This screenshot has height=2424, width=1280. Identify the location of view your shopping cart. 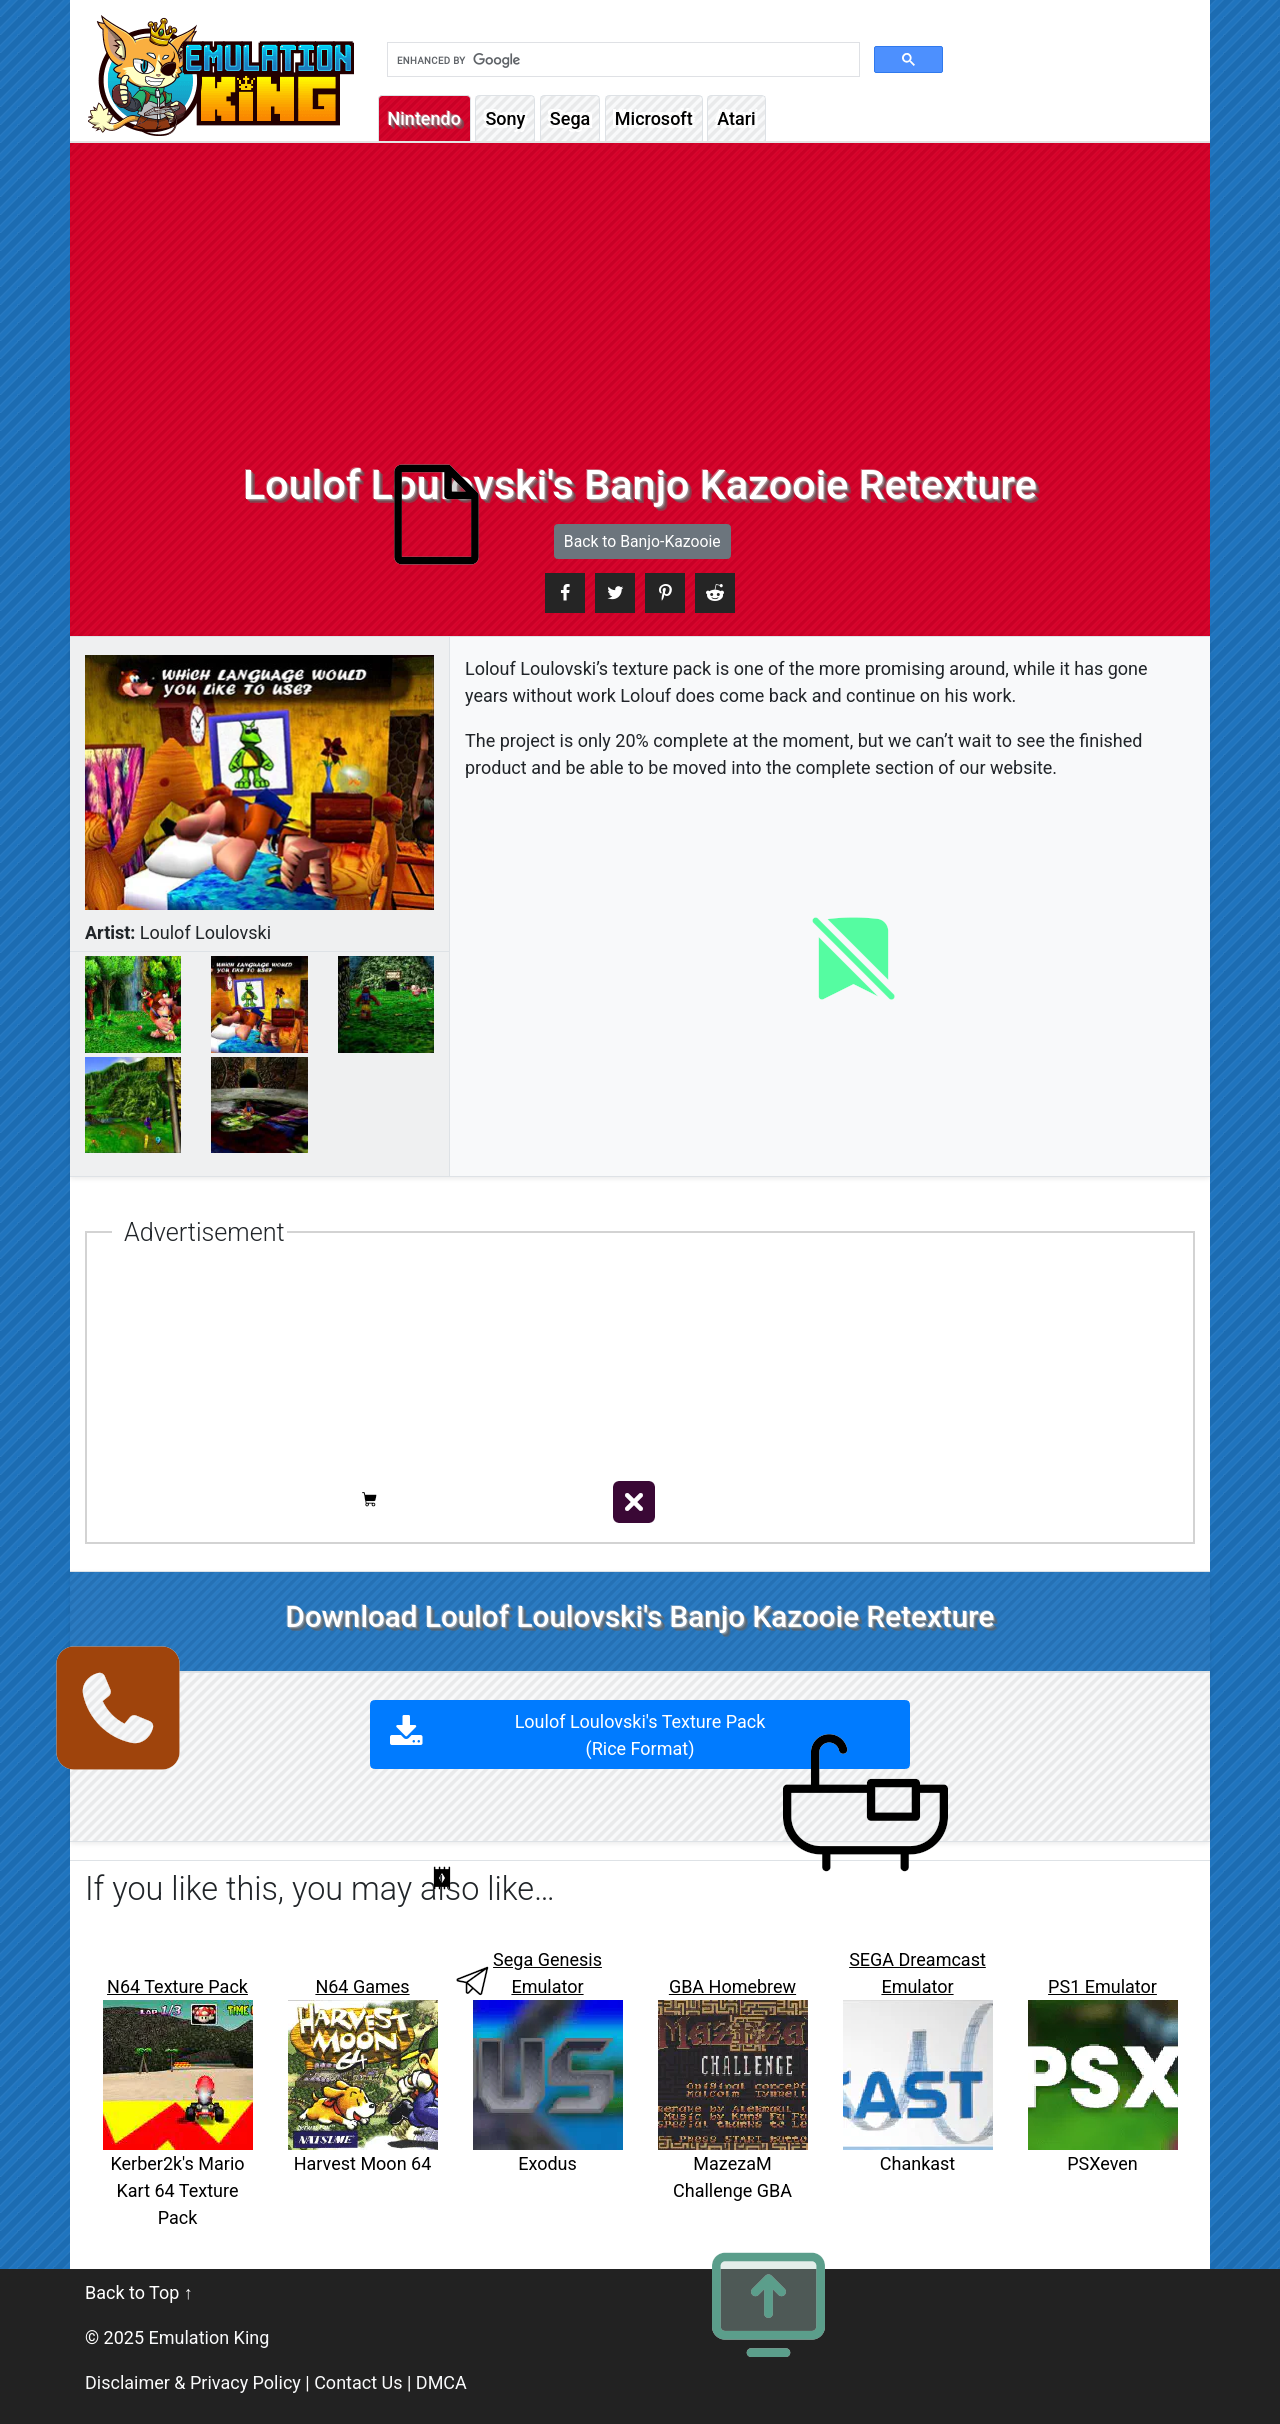
(369, 1499).